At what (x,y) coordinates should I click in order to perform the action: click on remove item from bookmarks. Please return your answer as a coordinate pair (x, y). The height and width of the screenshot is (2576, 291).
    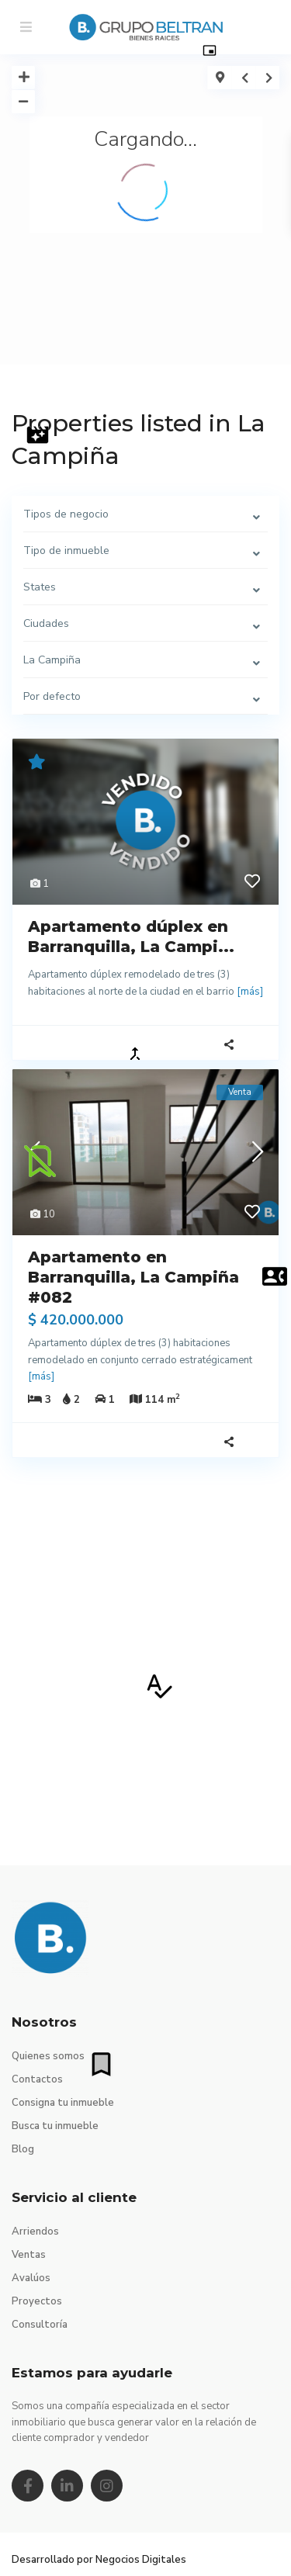
    Looking at the image, I should click on (40, 1161).